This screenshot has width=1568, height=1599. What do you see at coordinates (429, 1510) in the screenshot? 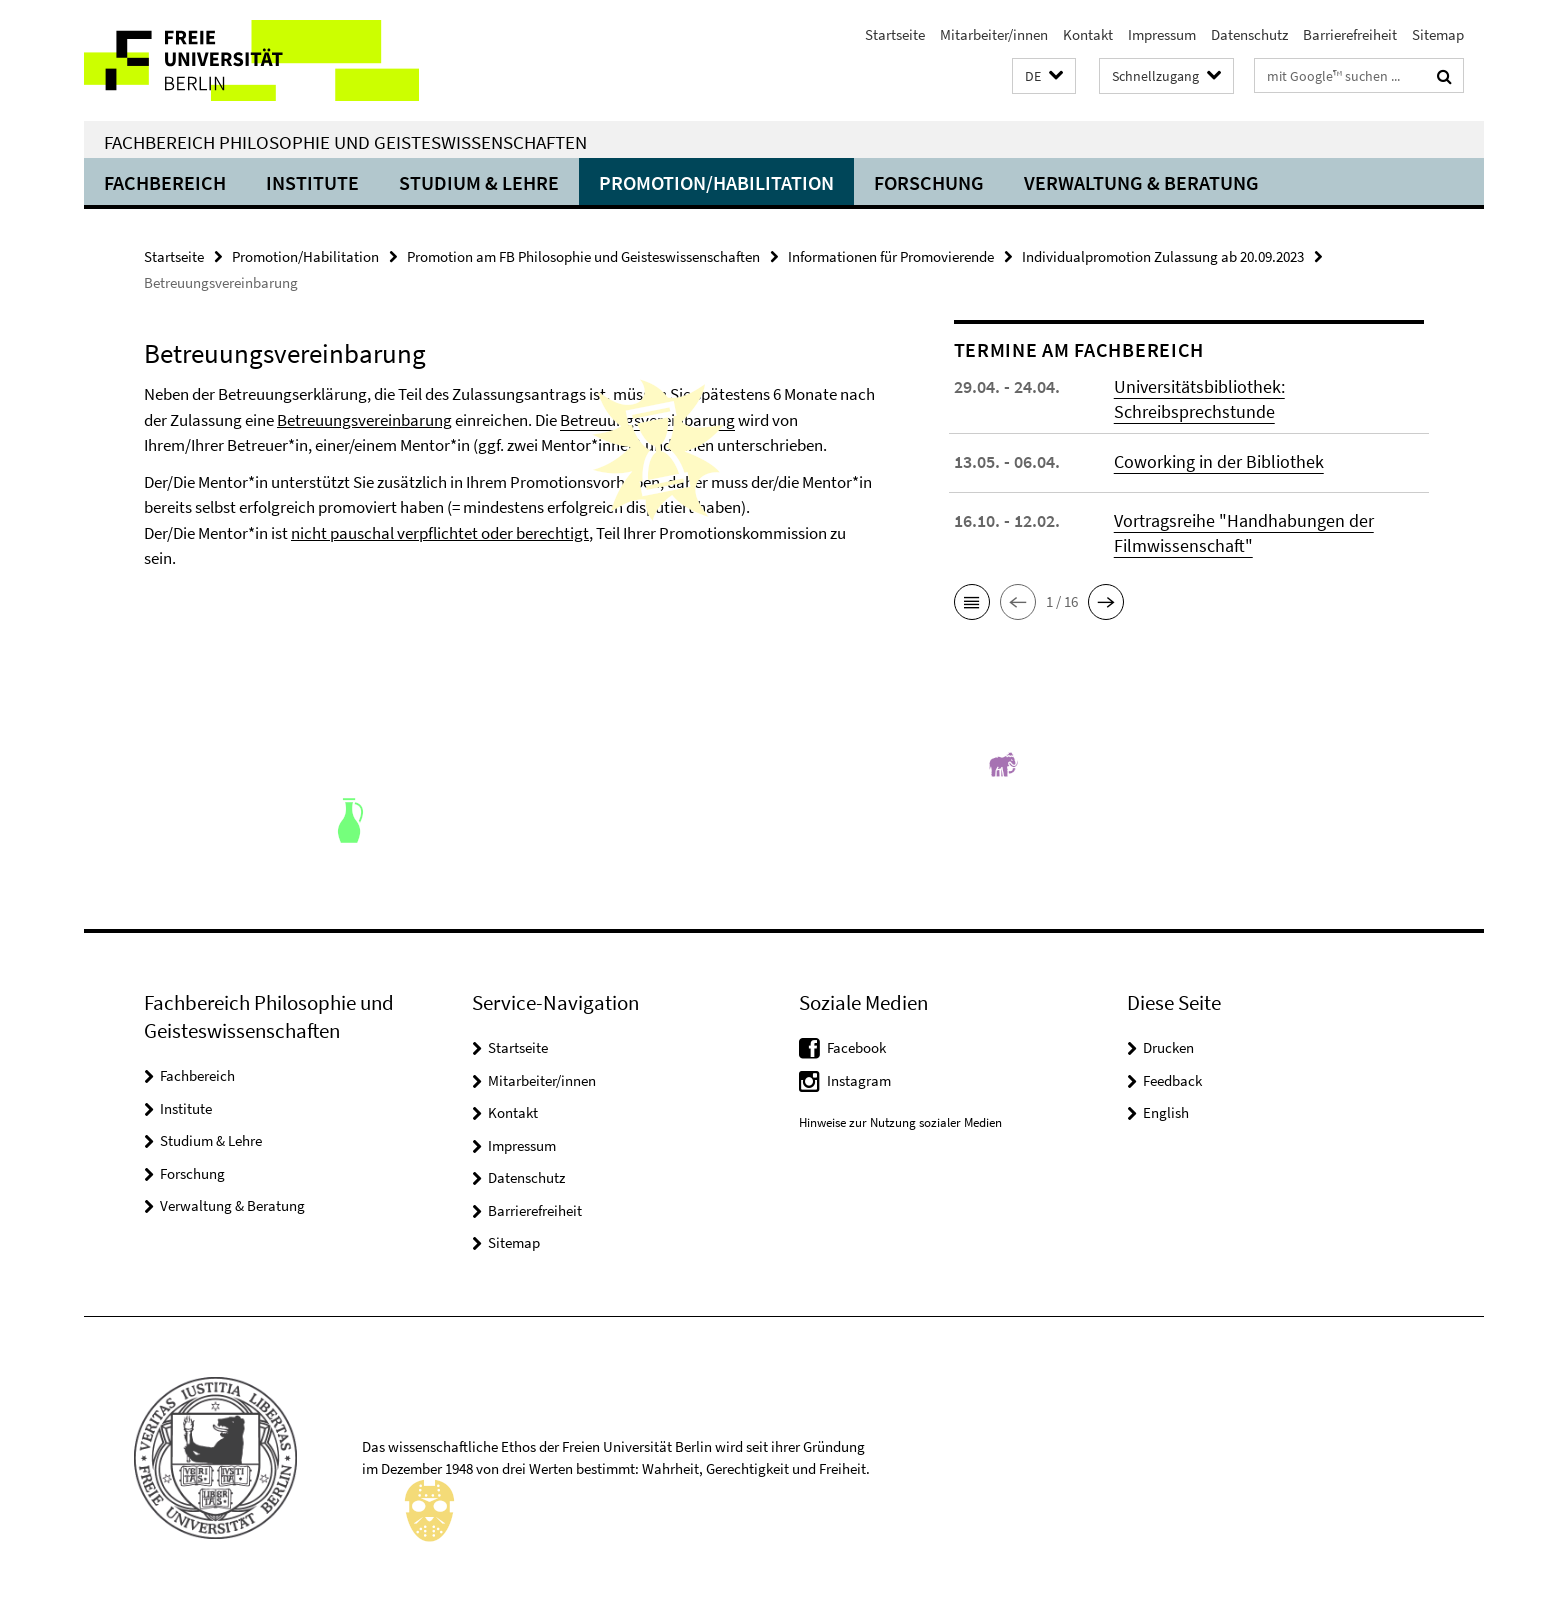
I see `hockey mask icon for horror or slasher game genre` at bounding box center [429, 1510].